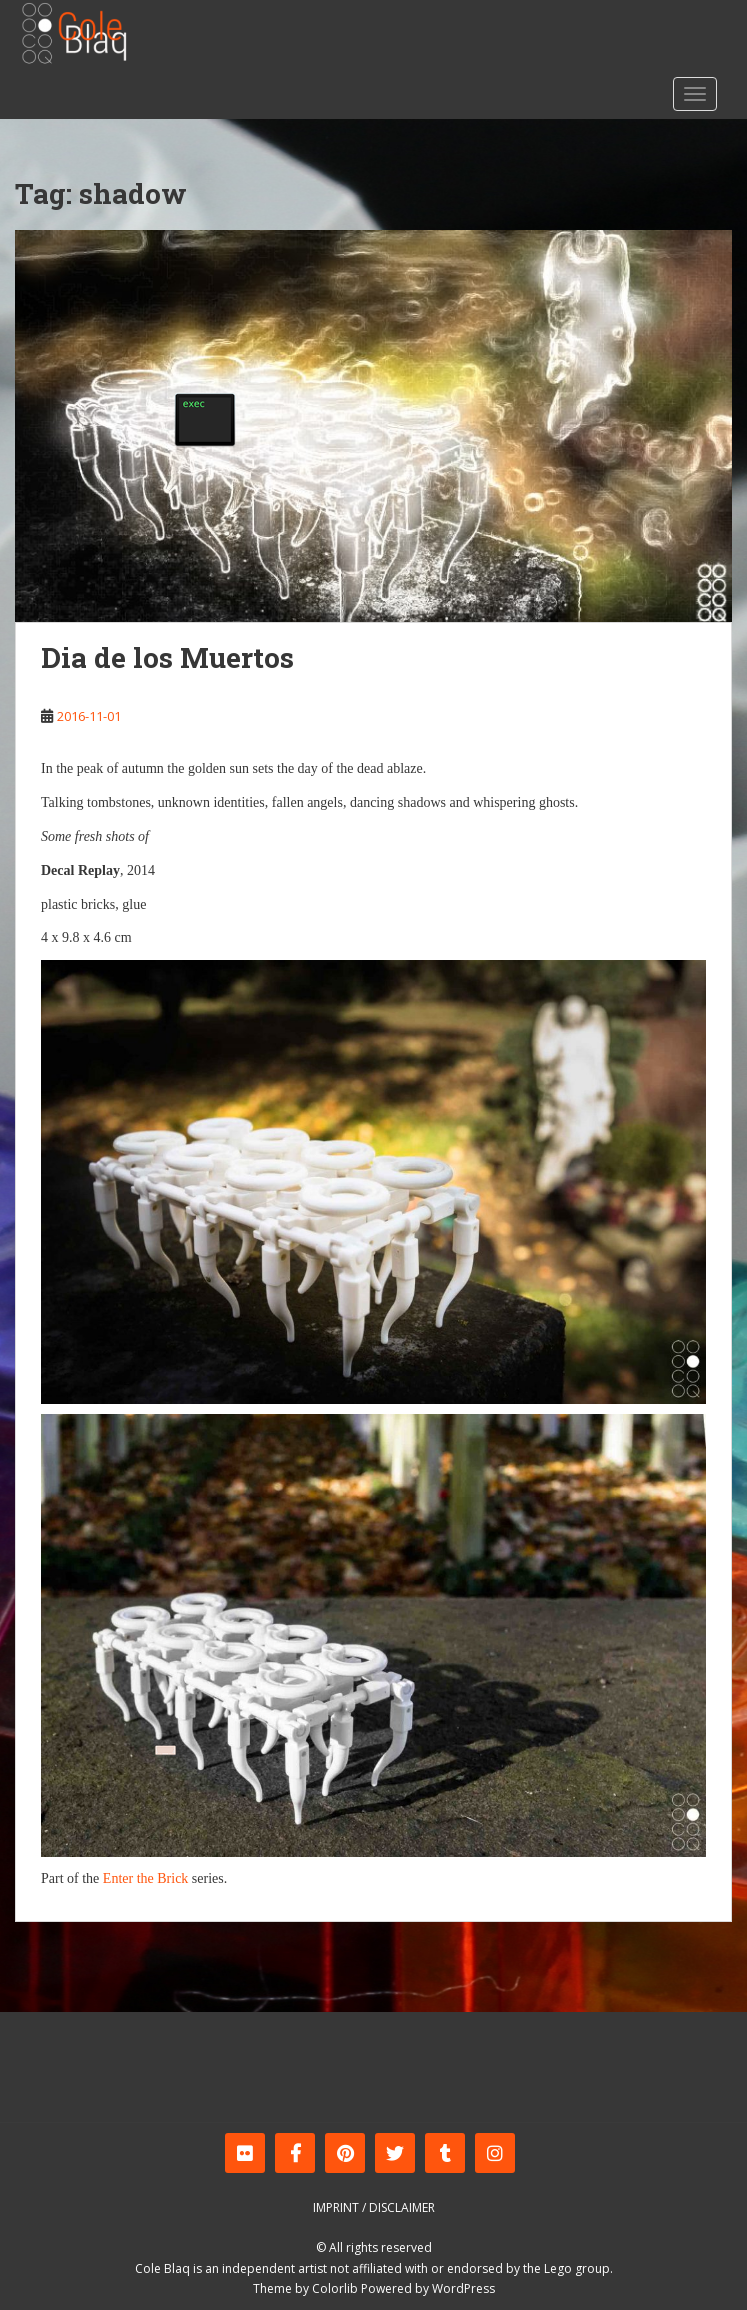 This screenshot has height=2310, width=747. Describe the element at coordinates (205, 420) in the screenshot. I see `indicates an executable binary file` at that location.